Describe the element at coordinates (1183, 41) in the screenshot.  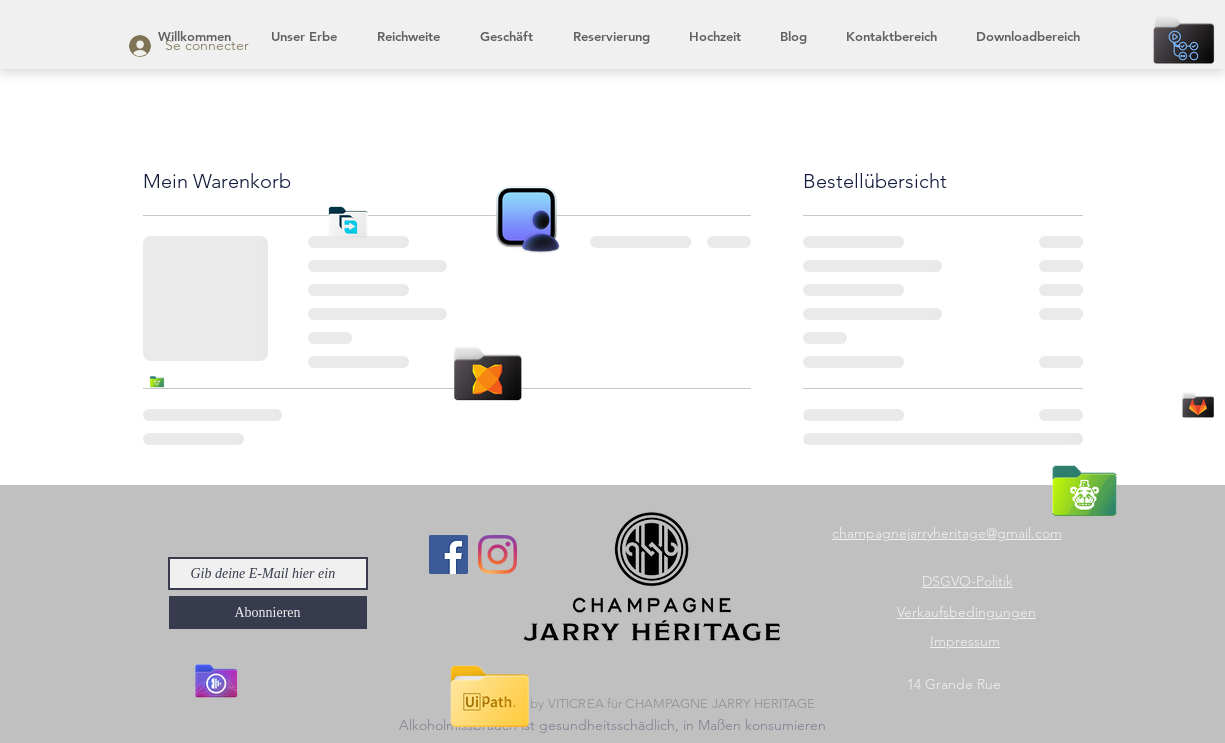
I see `folder containing github actions workflows` at that location.